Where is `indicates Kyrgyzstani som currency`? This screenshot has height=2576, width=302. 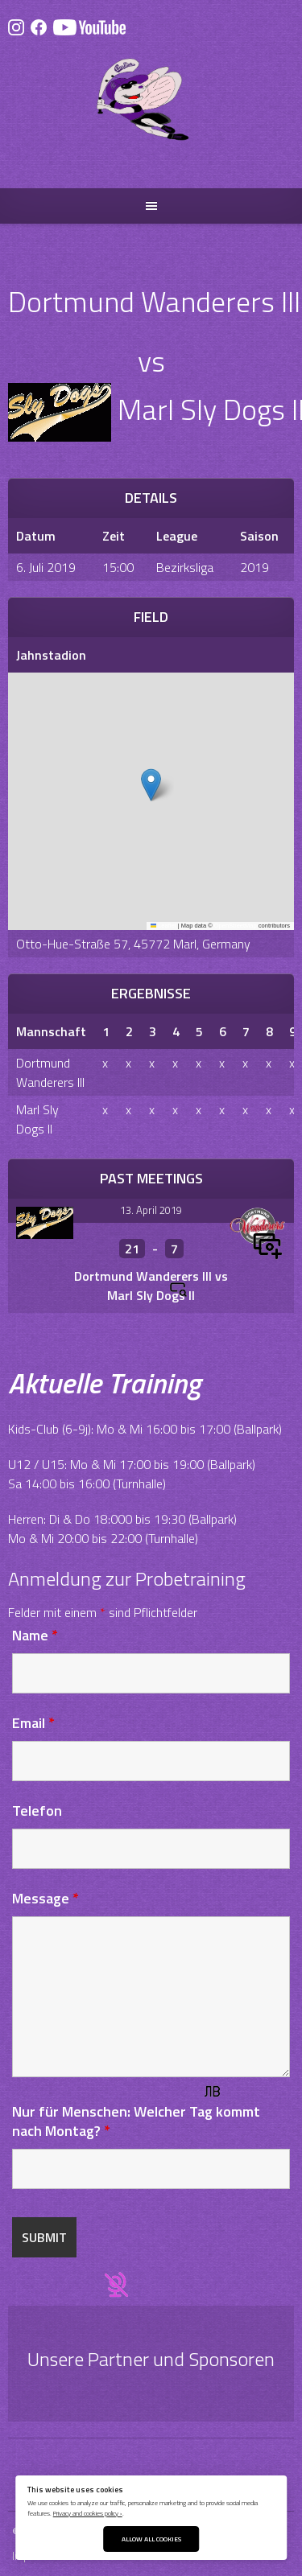
indicates Kyrgyzstani som currency is located at coordinates (212, 2091).